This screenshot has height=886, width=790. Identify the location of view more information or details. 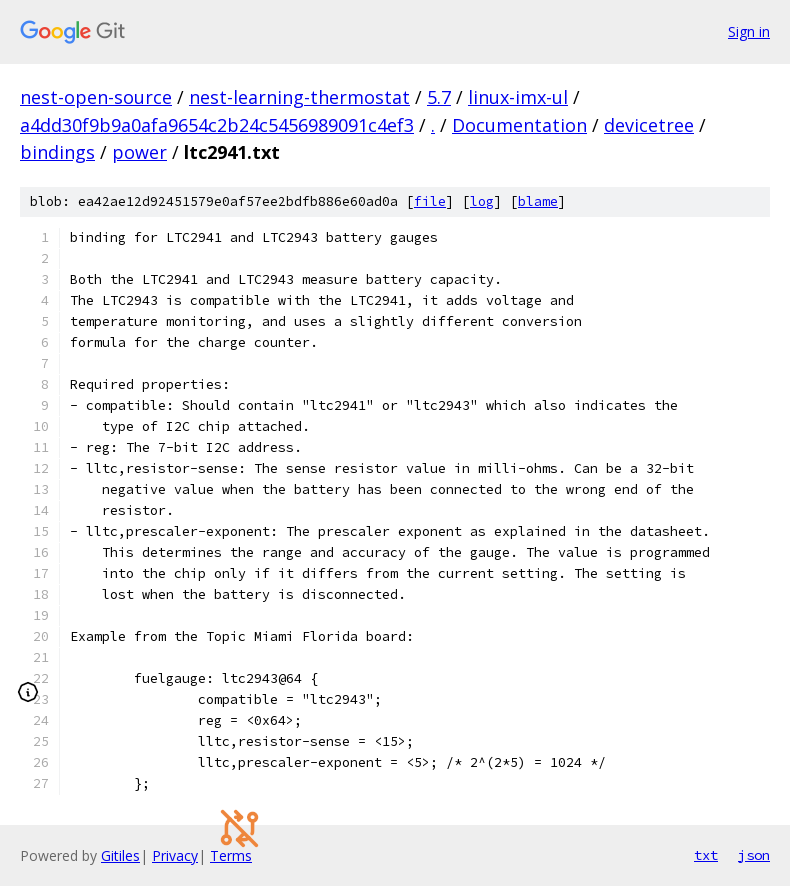
(28, 692).